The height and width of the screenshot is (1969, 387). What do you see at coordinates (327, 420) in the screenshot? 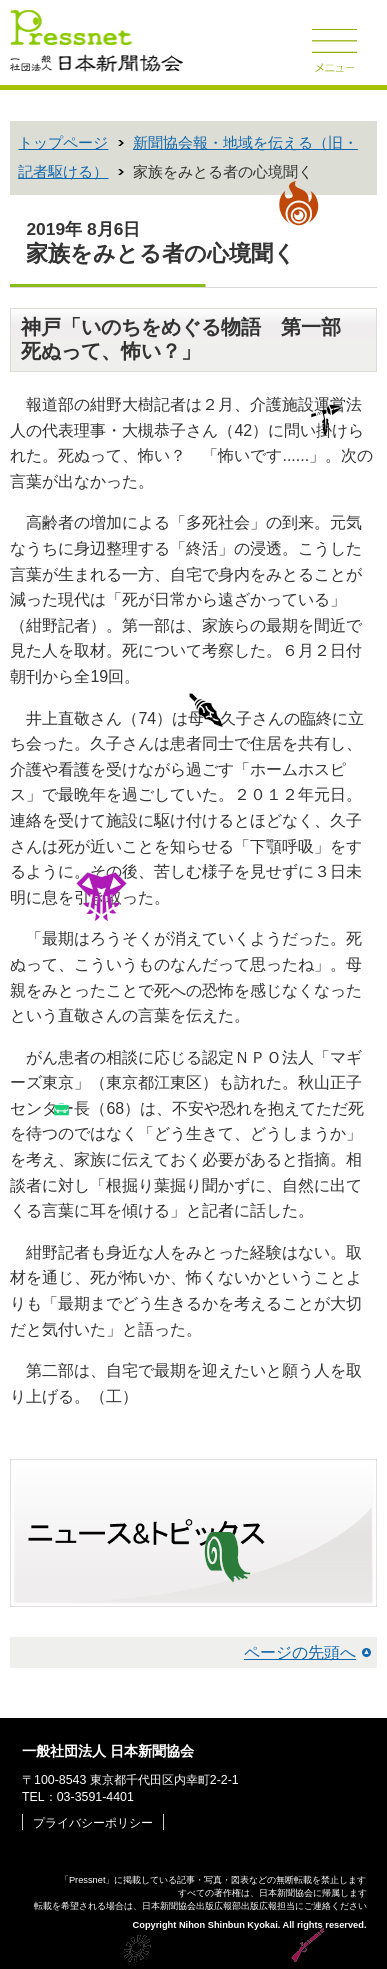
I see `equip a spear weapon in your inventory` at bounding box center [327, 420].